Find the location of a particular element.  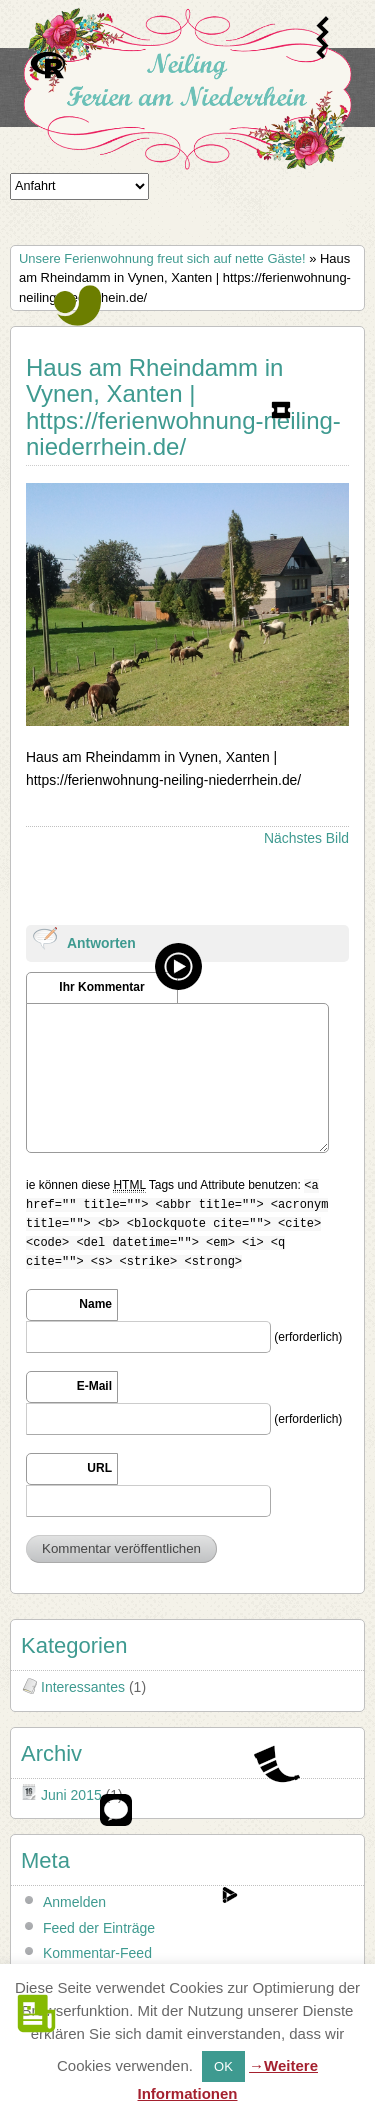

open youtube music app is located at coordinates (178, 966).